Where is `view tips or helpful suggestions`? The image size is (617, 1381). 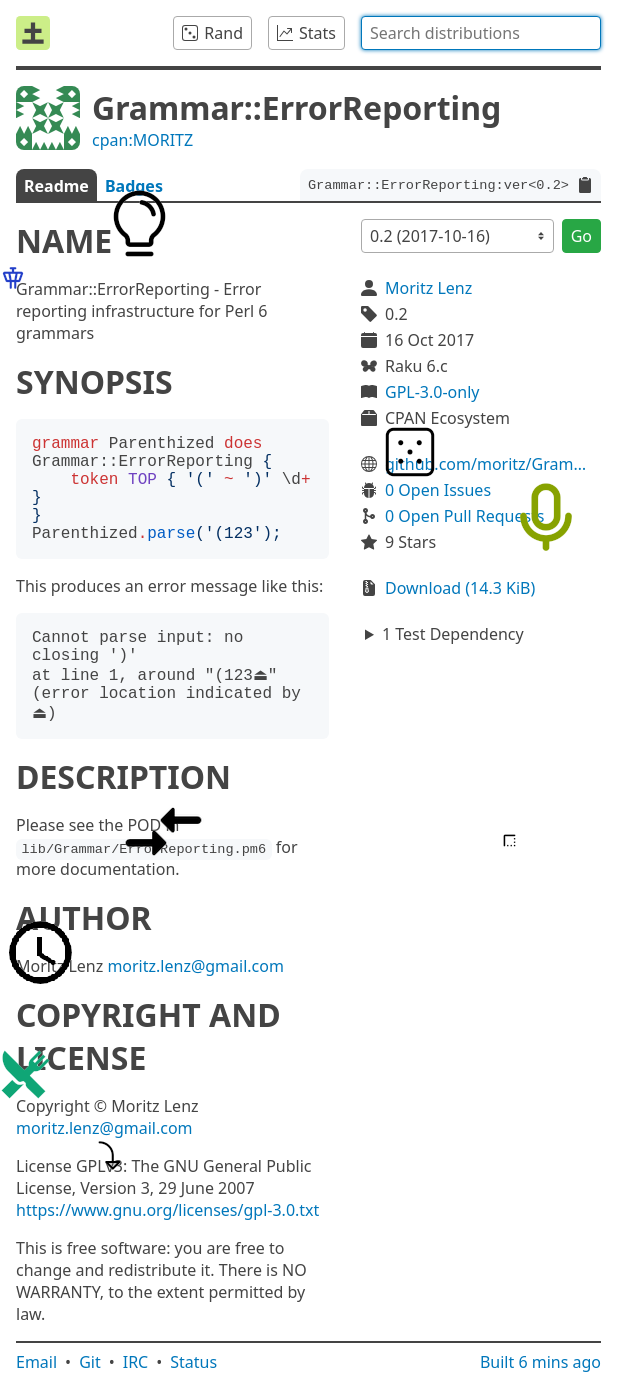
view tips or helpful suggestions is located at coordinates (139, 223).